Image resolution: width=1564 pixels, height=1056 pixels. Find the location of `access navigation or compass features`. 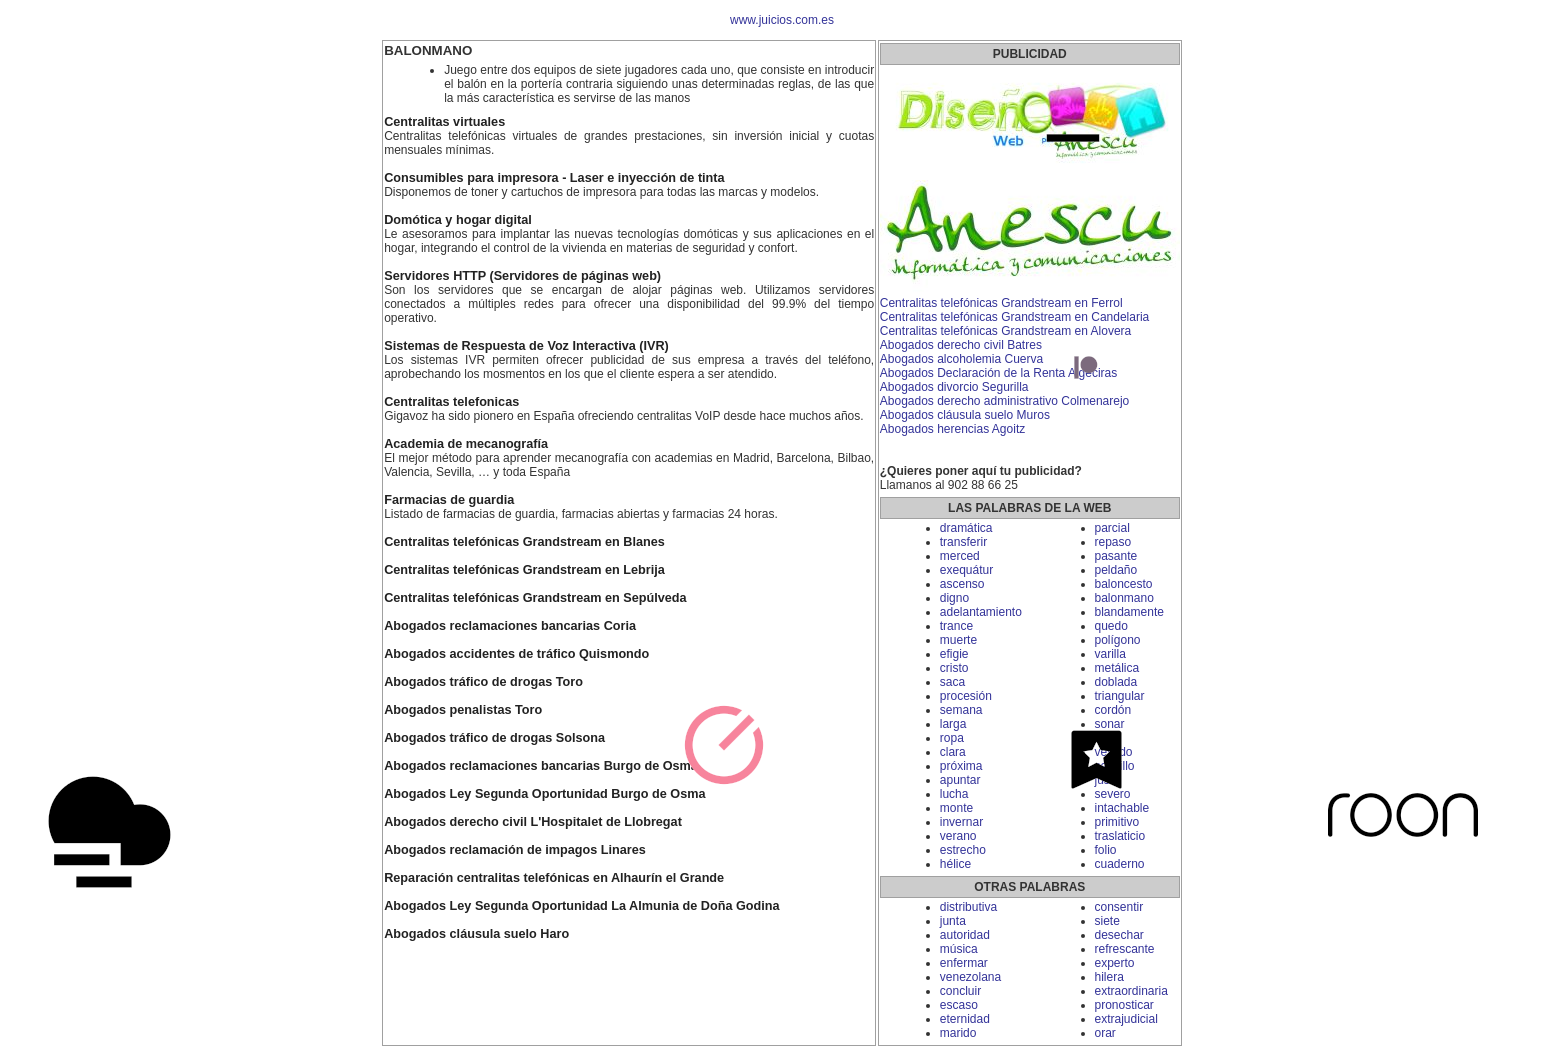

access navigation or compass features is located at coordinates (724, 745).